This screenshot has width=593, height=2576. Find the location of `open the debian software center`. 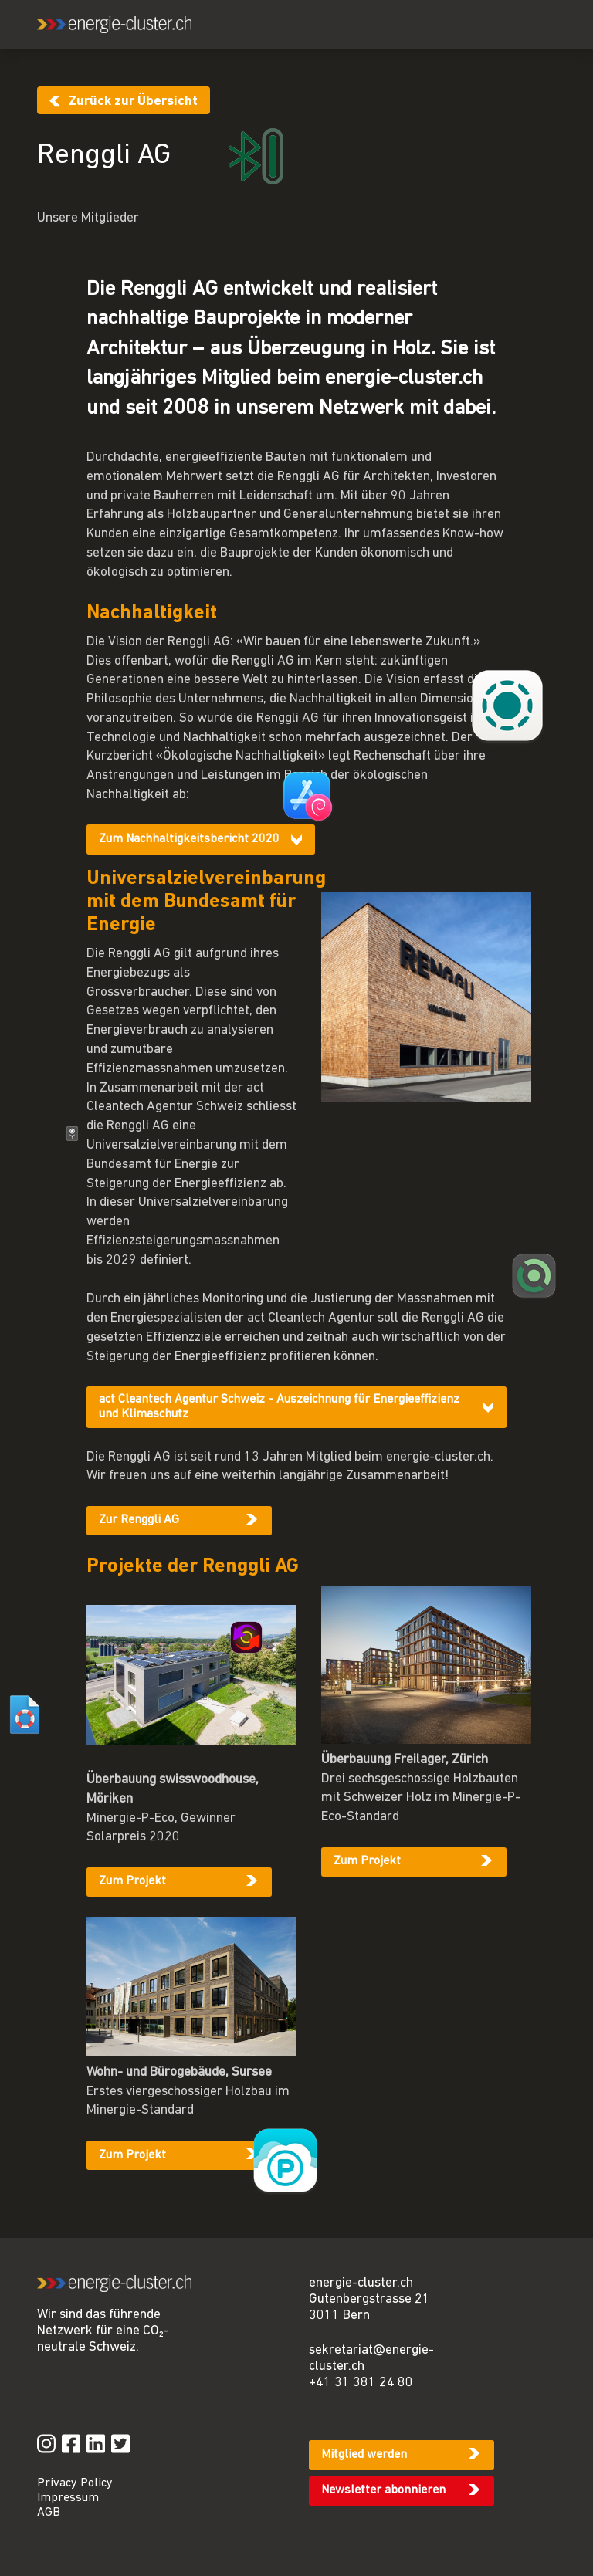

open the debian software center is located at coordinates (307, 795).